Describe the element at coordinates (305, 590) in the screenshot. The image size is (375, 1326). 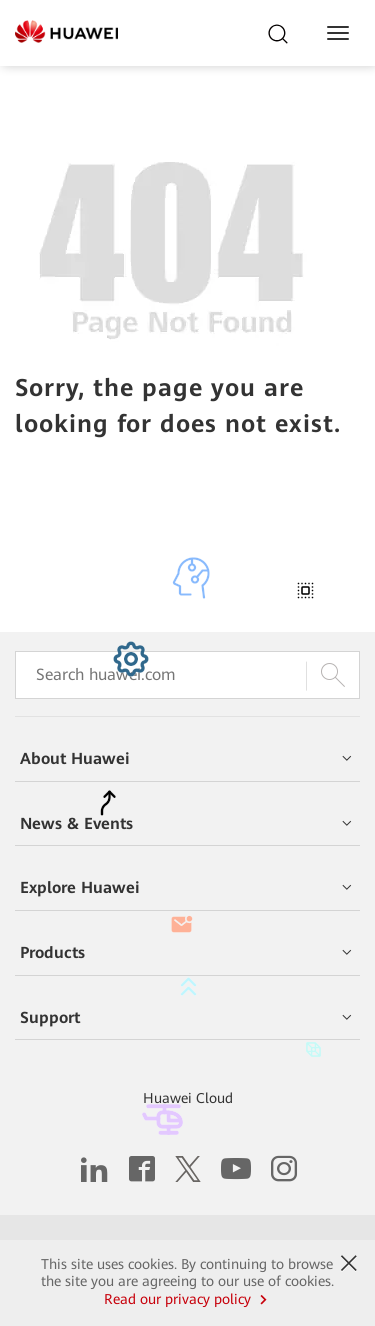
I see `select all items in the current view` at that location.